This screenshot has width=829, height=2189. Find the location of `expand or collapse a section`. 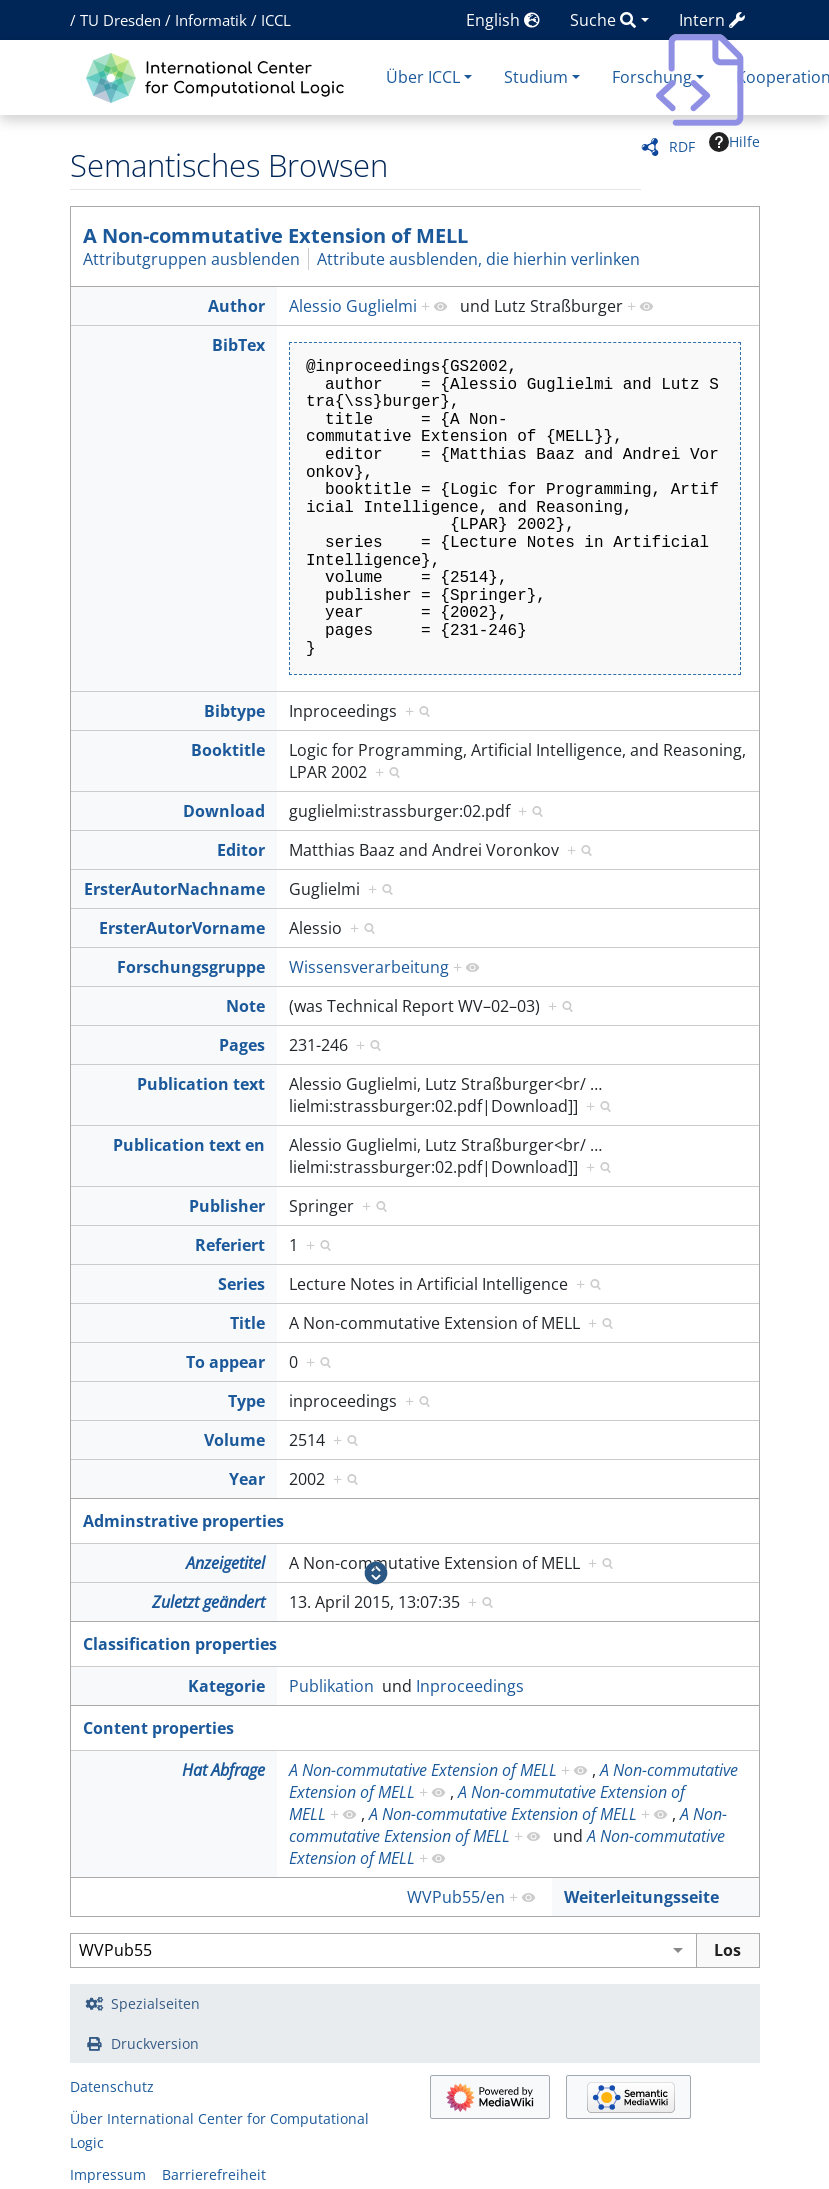

expand or collapse a section is located at coordinates (376, 1573).